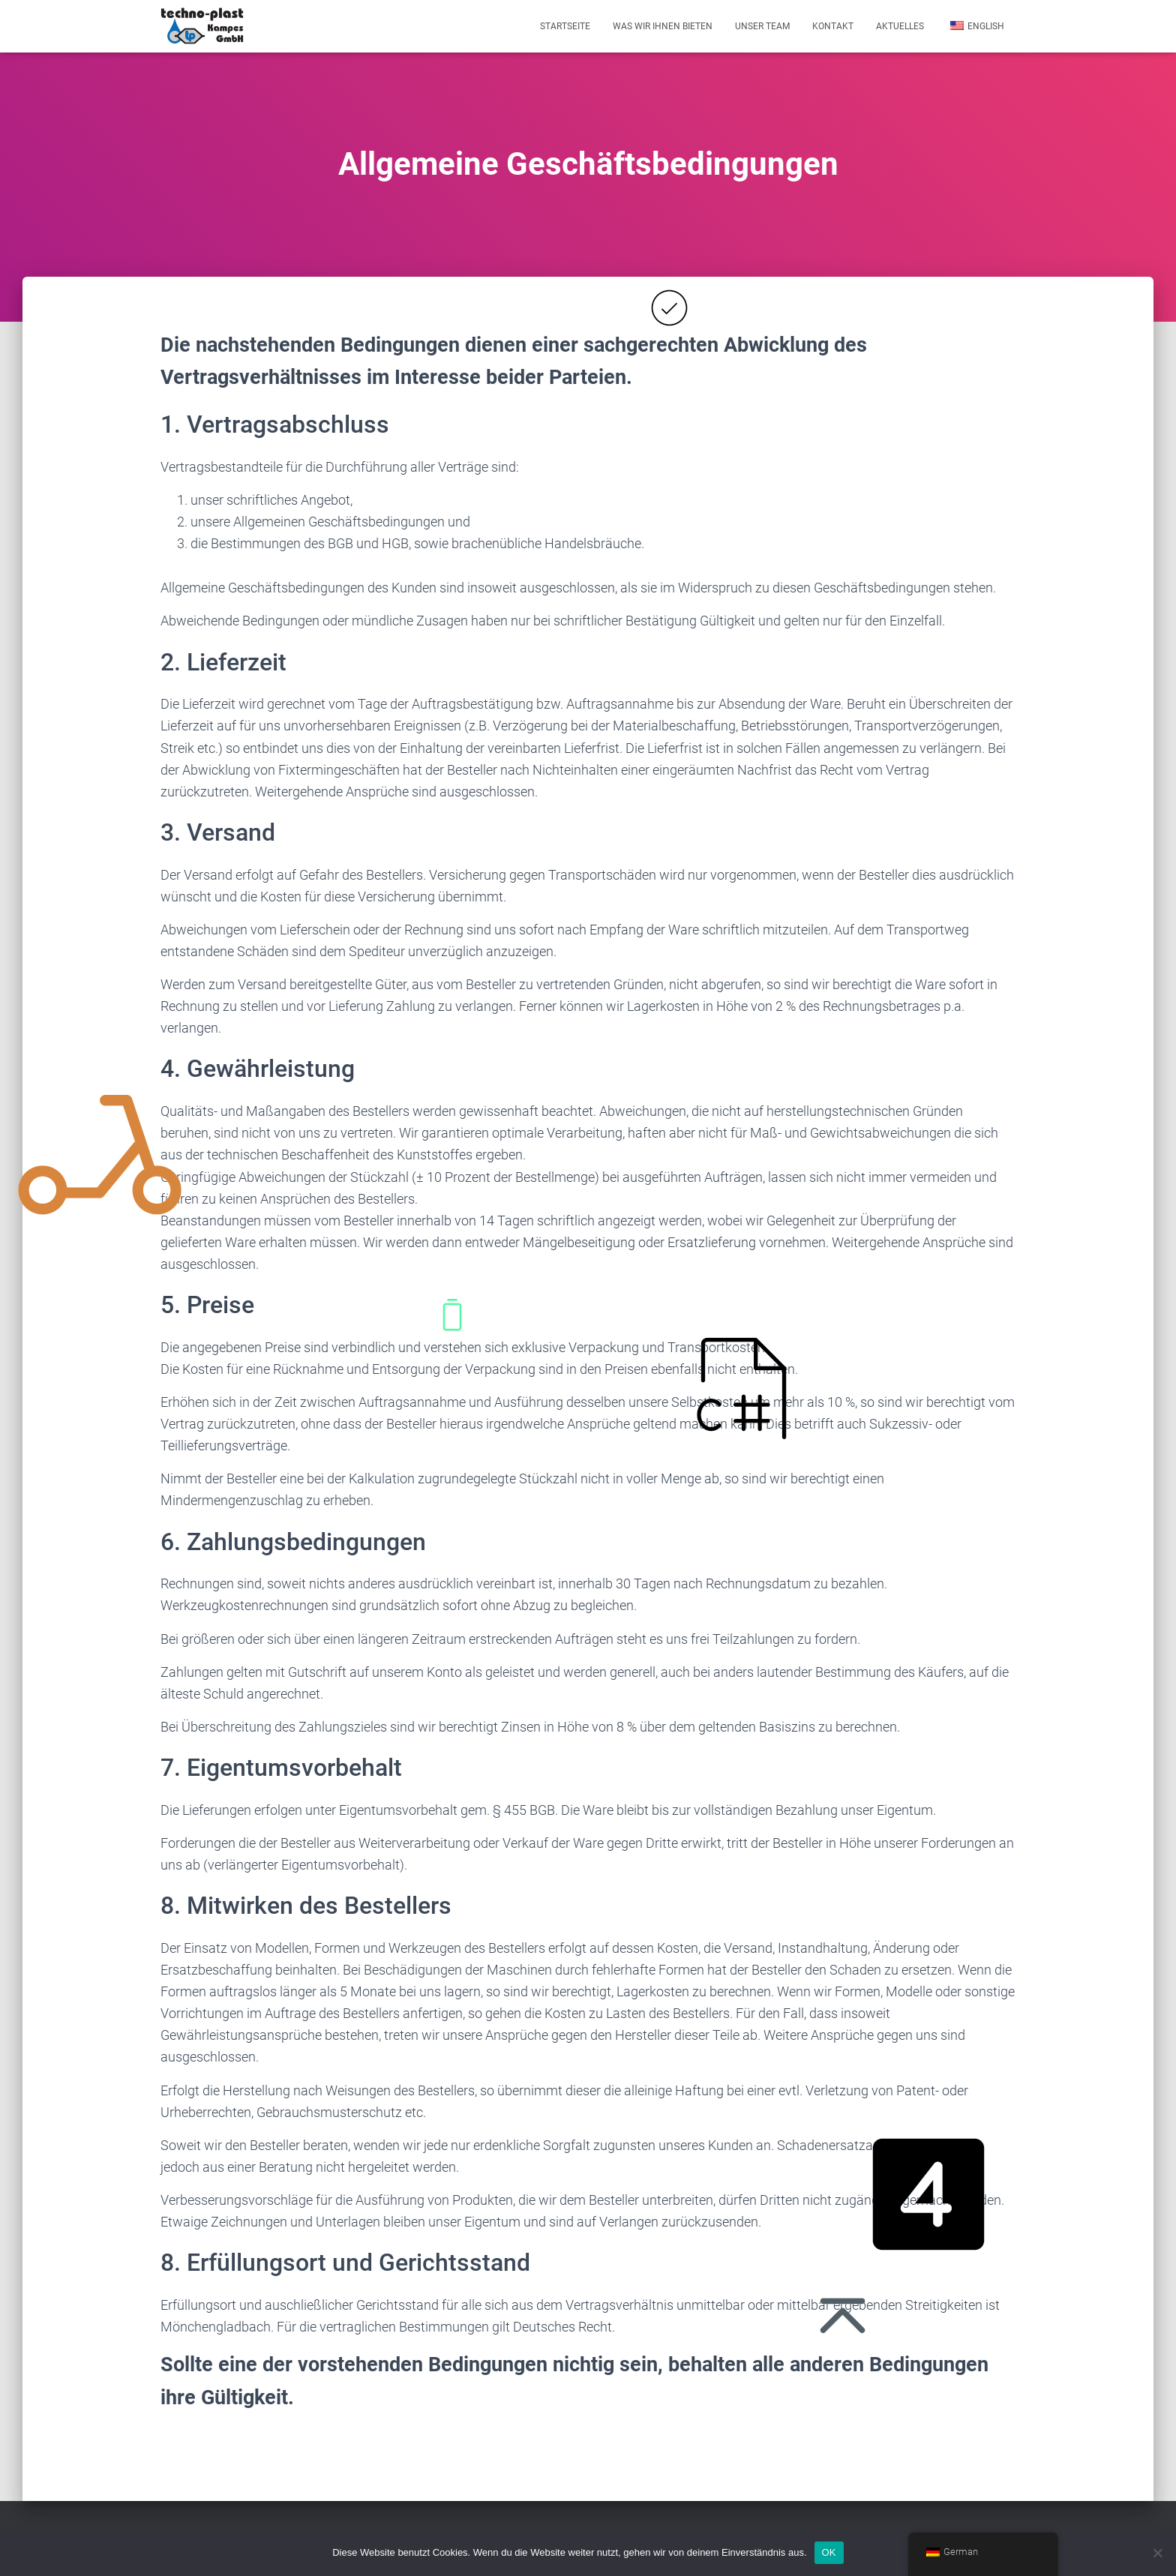 This screenshot has height=2576, width=1176. What do you see at coordinates (452, 1315) in the screenshot?
I see `indicates empty or depleted battery` at bounding box center [452, 1315].